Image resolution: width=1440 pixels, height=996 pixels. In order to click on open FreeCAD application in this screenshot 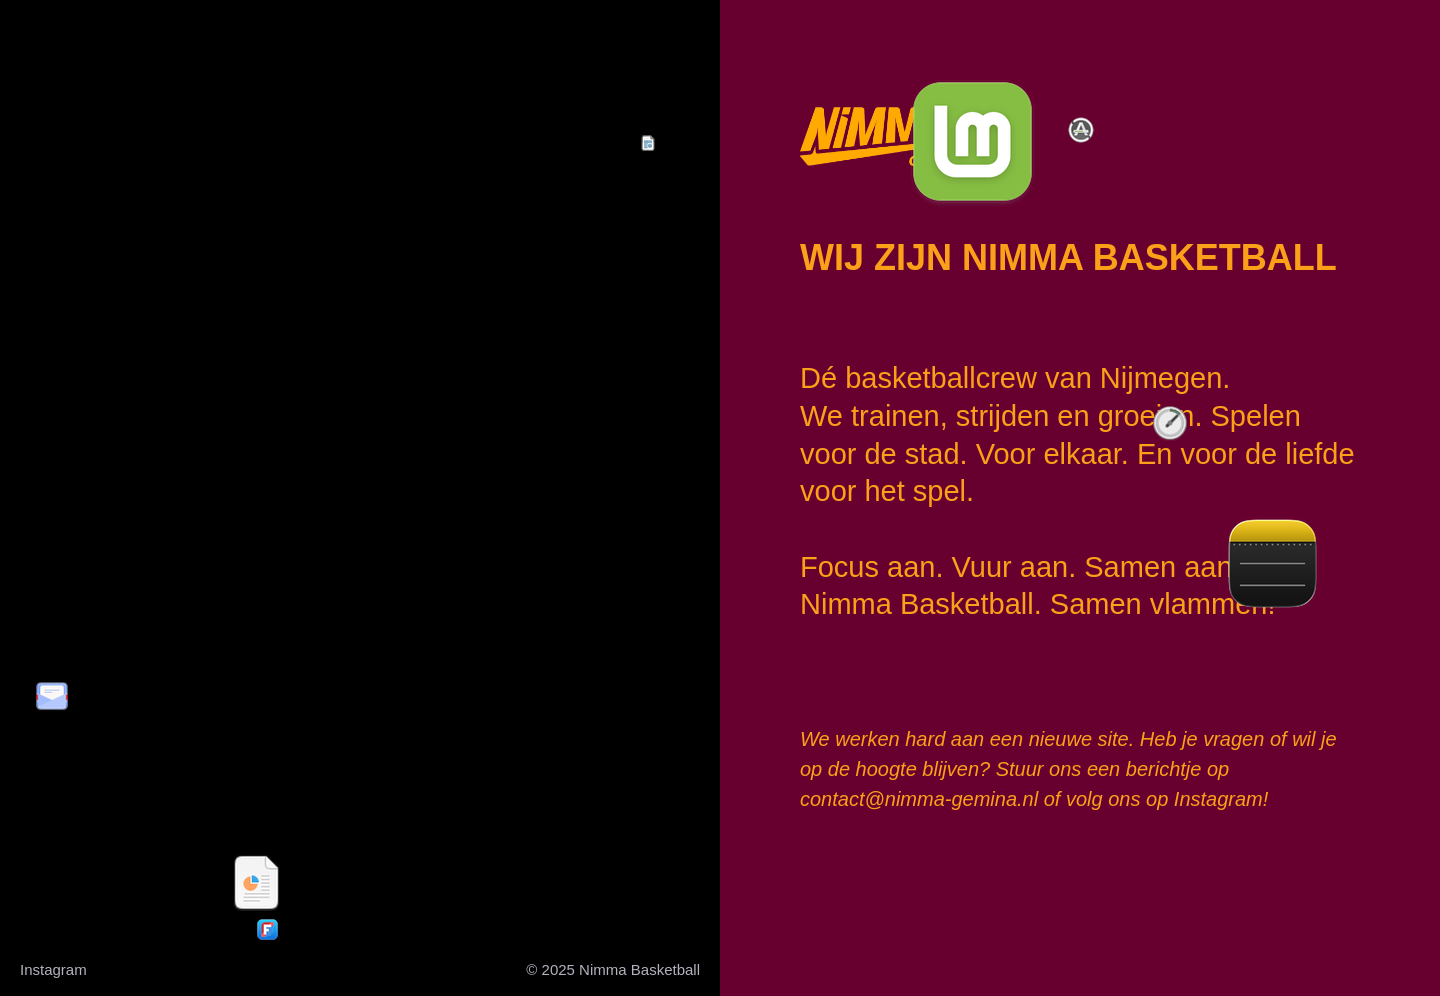, I will do `click(267, 929)`.